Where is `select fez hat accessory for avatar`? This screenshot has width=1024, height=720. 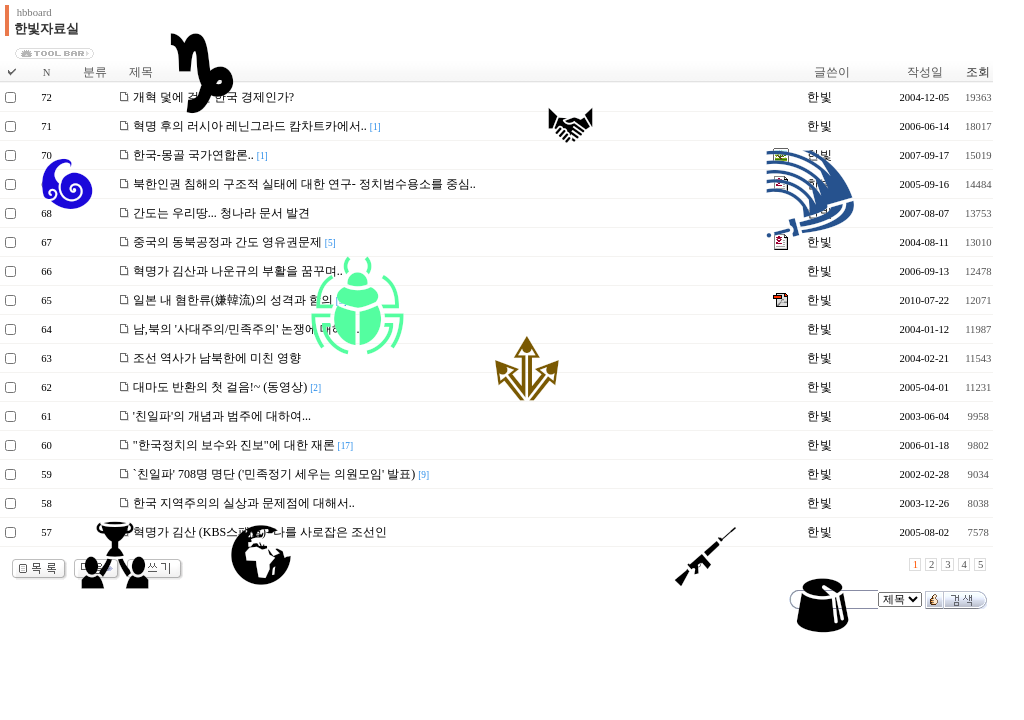
select fez hat accessory for avatar is located at coordinates (822, 605).